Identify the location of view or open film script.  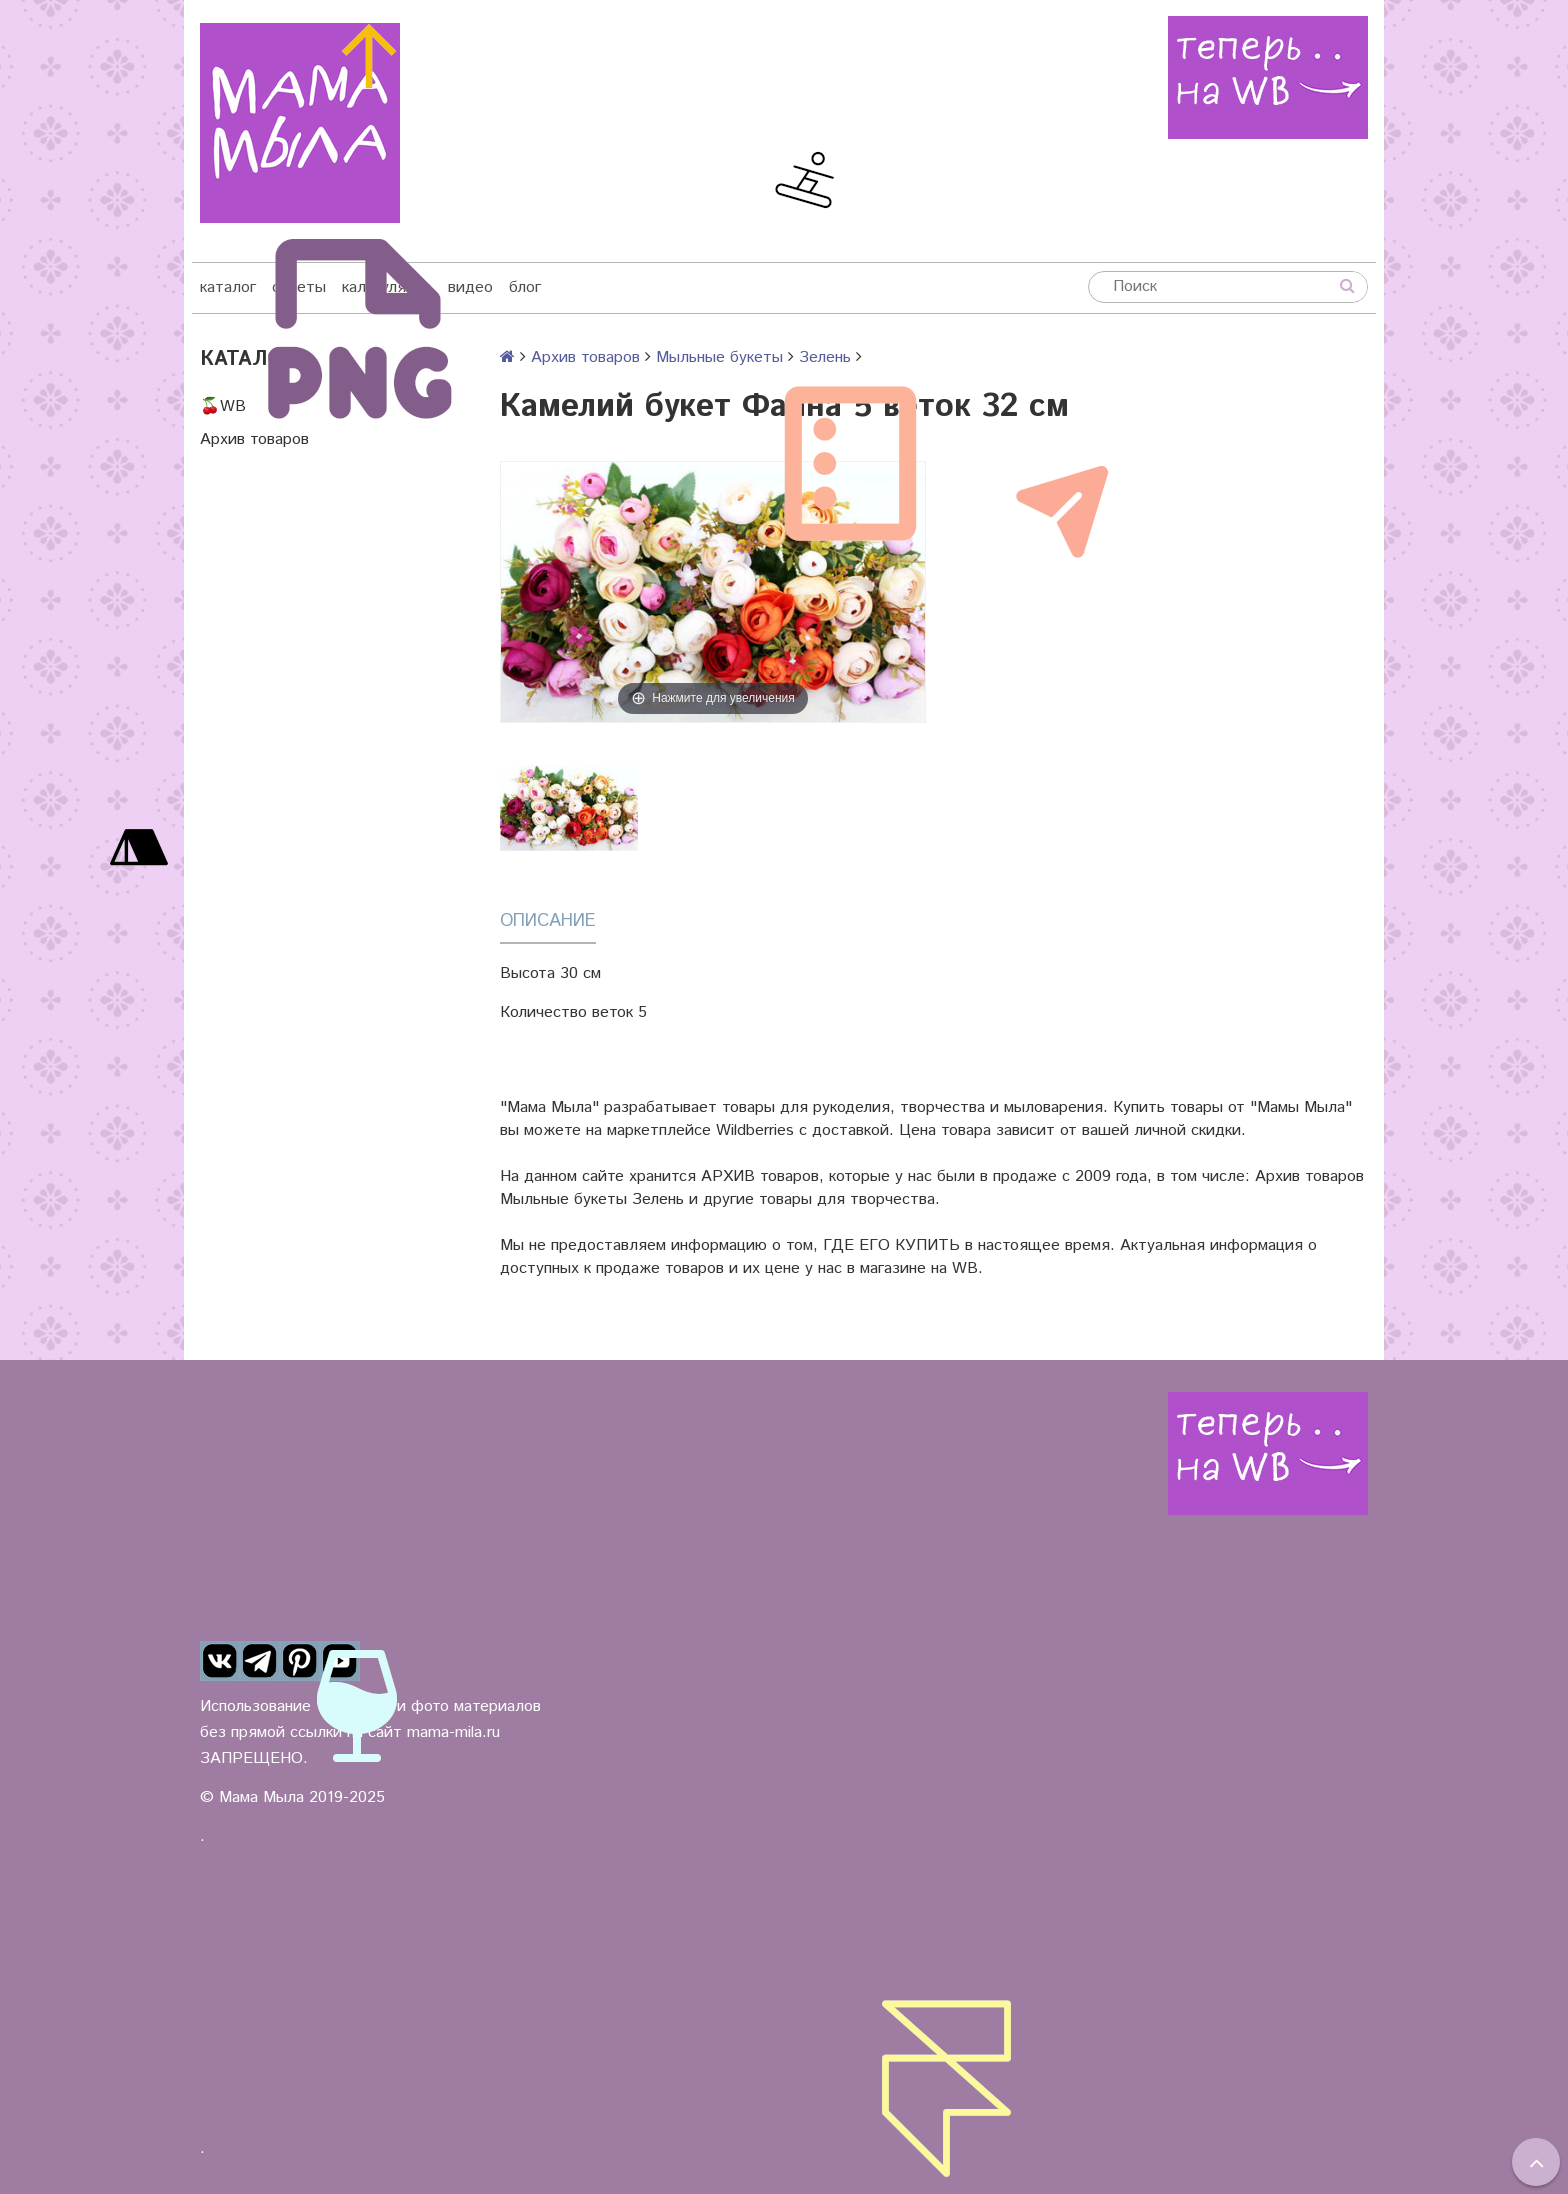
(850, 463).